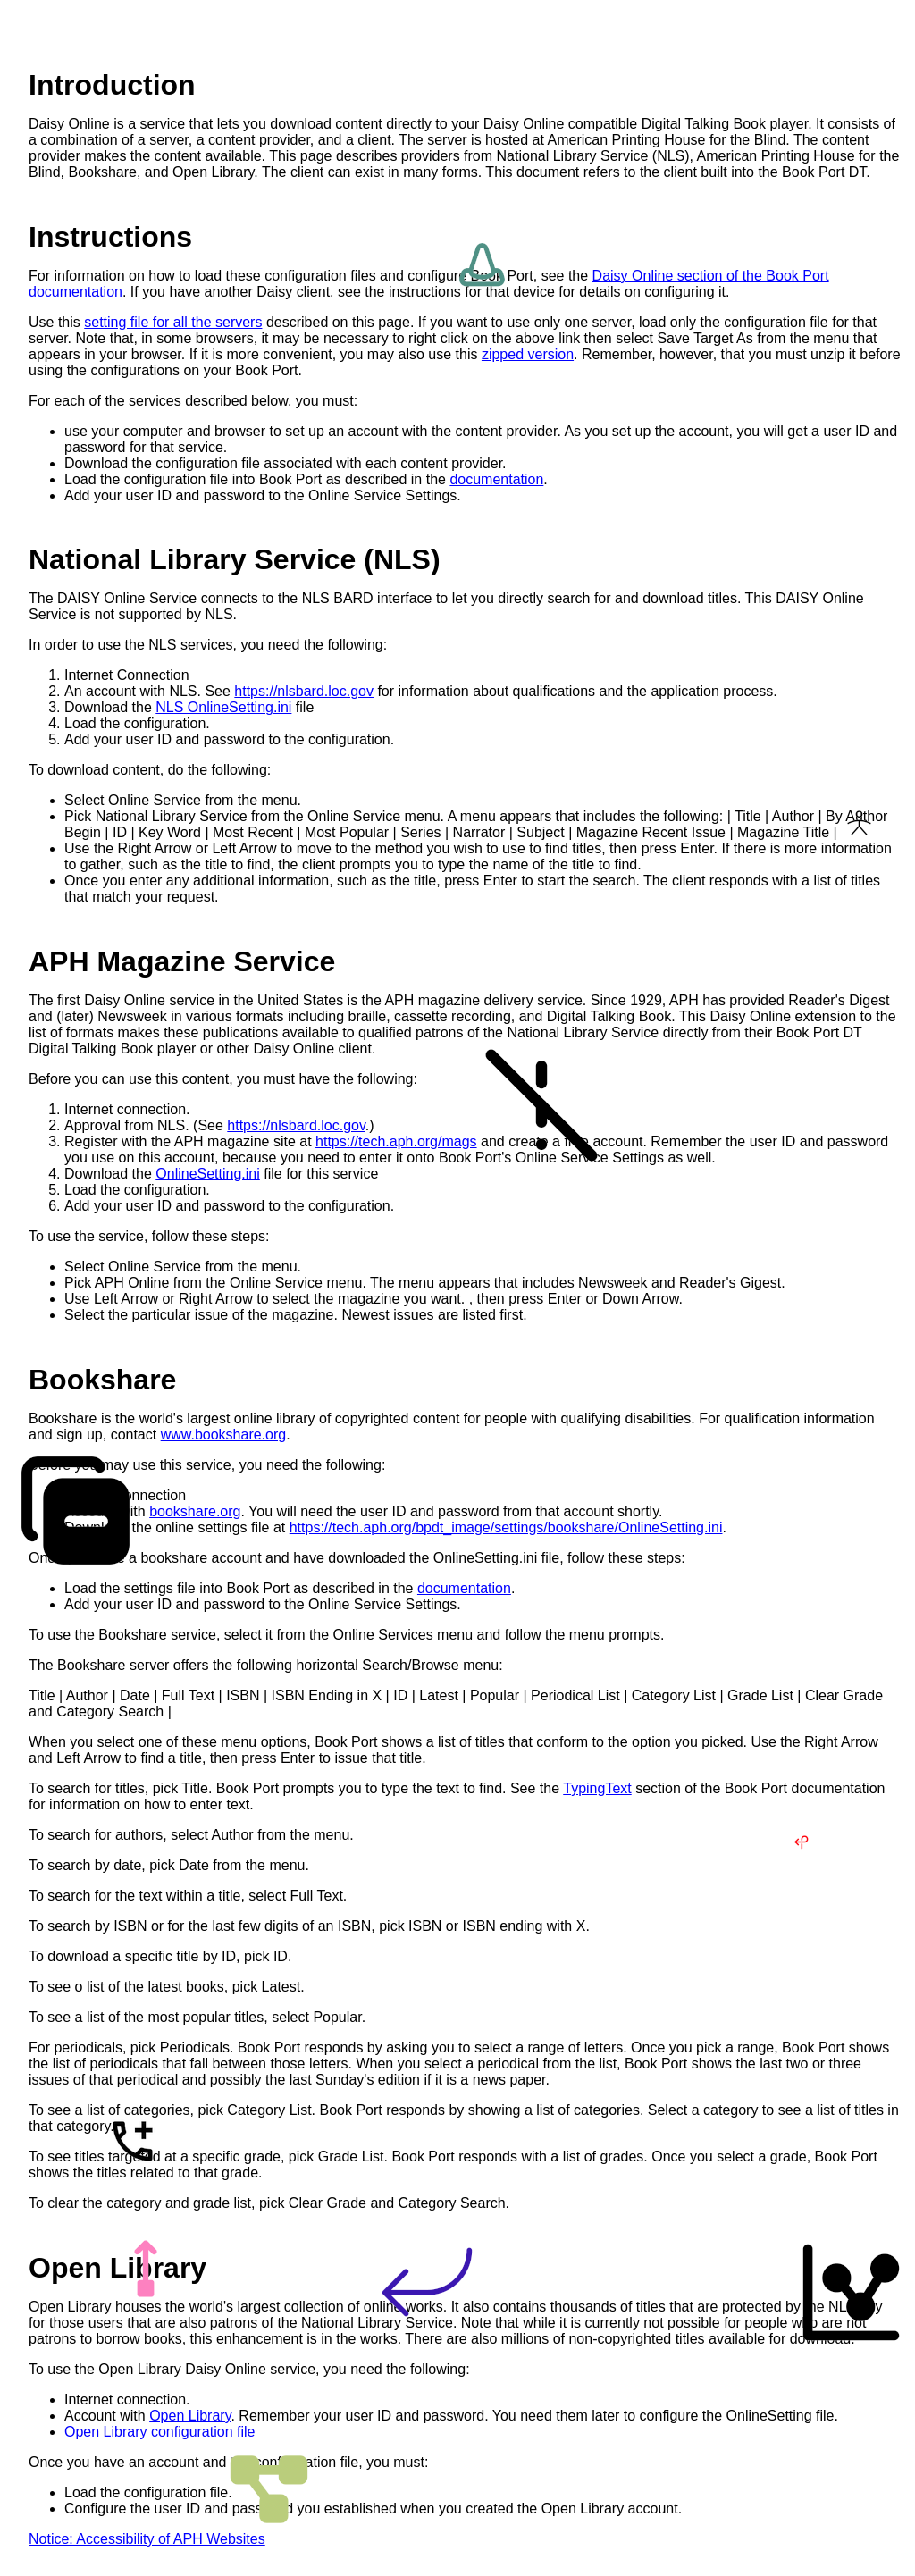  I want to click on upload a file or content, so click(146, 2269).